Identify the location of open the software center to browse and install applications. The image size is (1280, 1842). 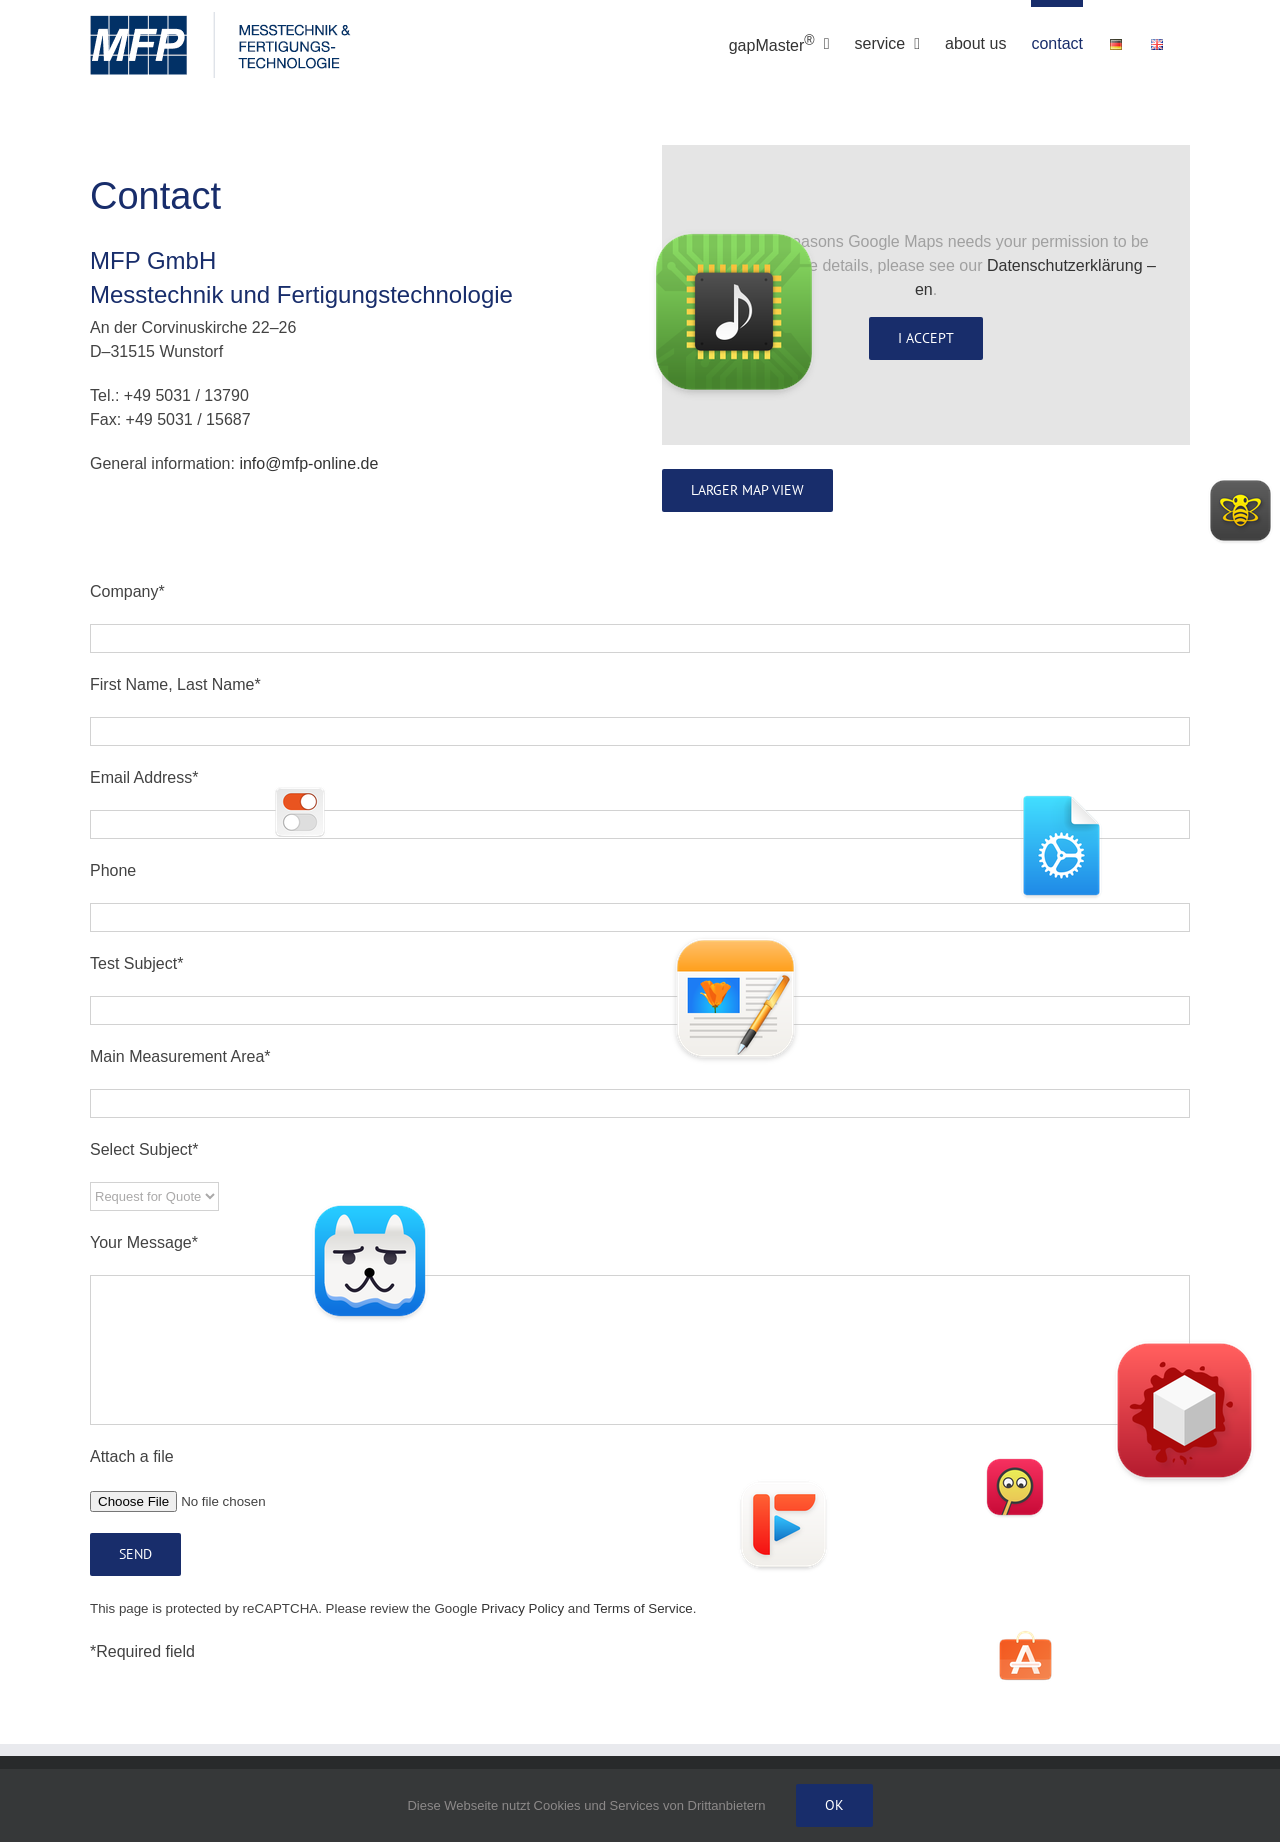
(1025, 1659).